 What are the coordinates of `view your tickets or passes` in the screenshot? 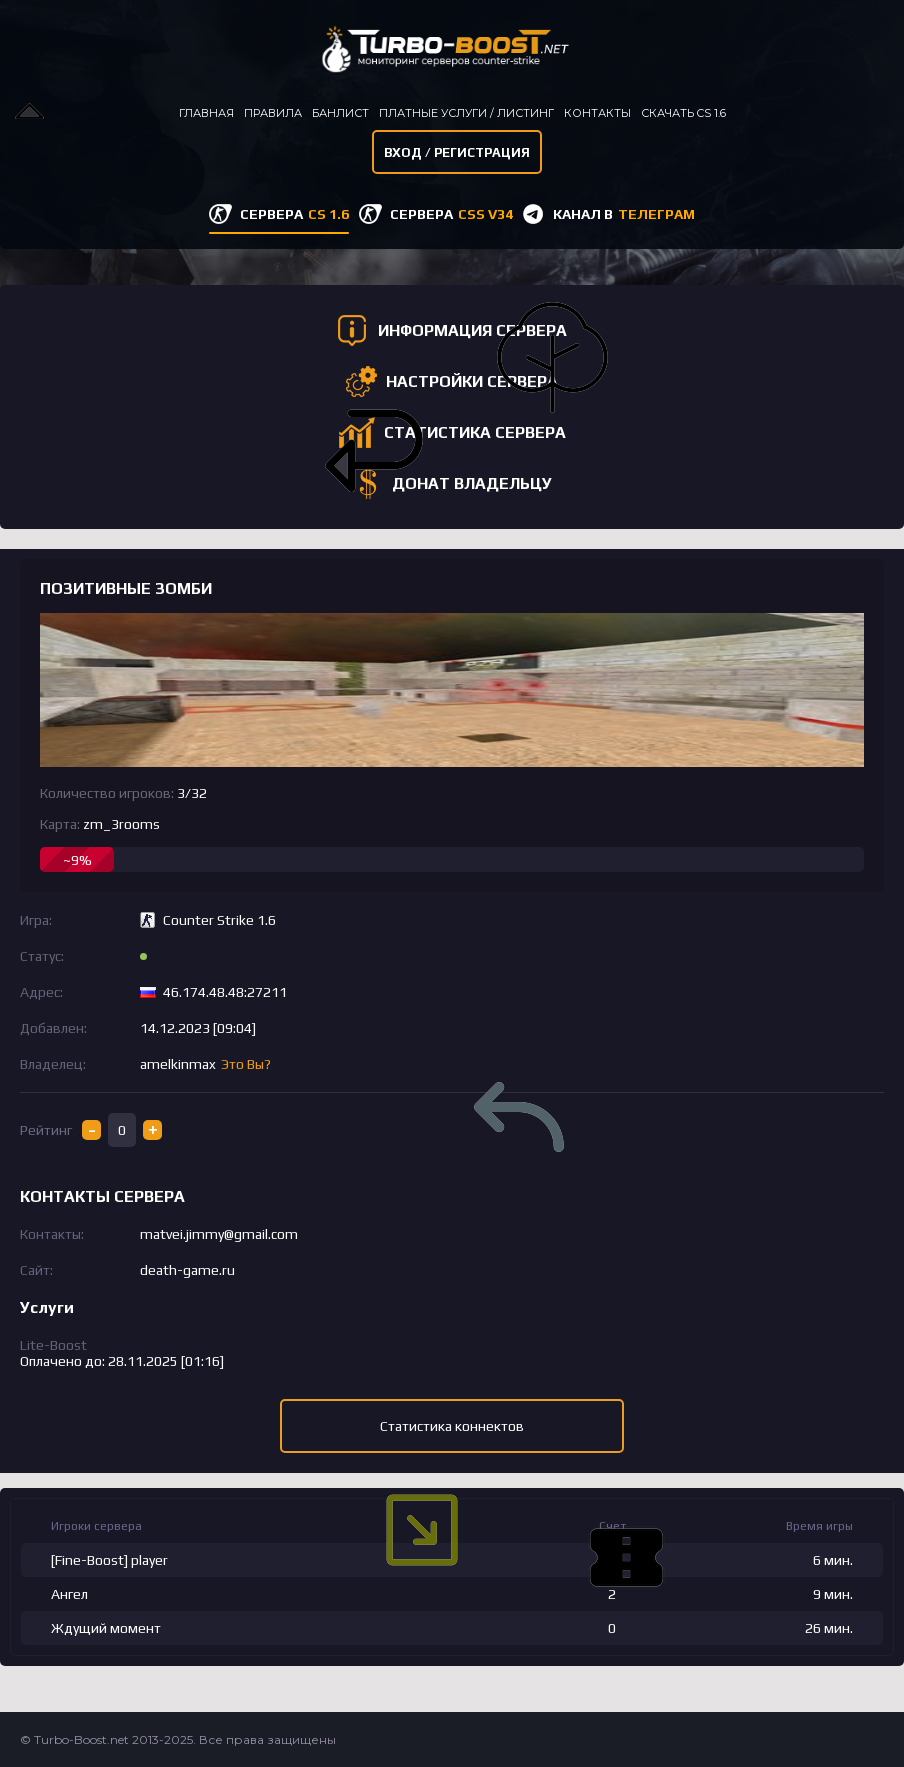 It's located at (626, 1557).